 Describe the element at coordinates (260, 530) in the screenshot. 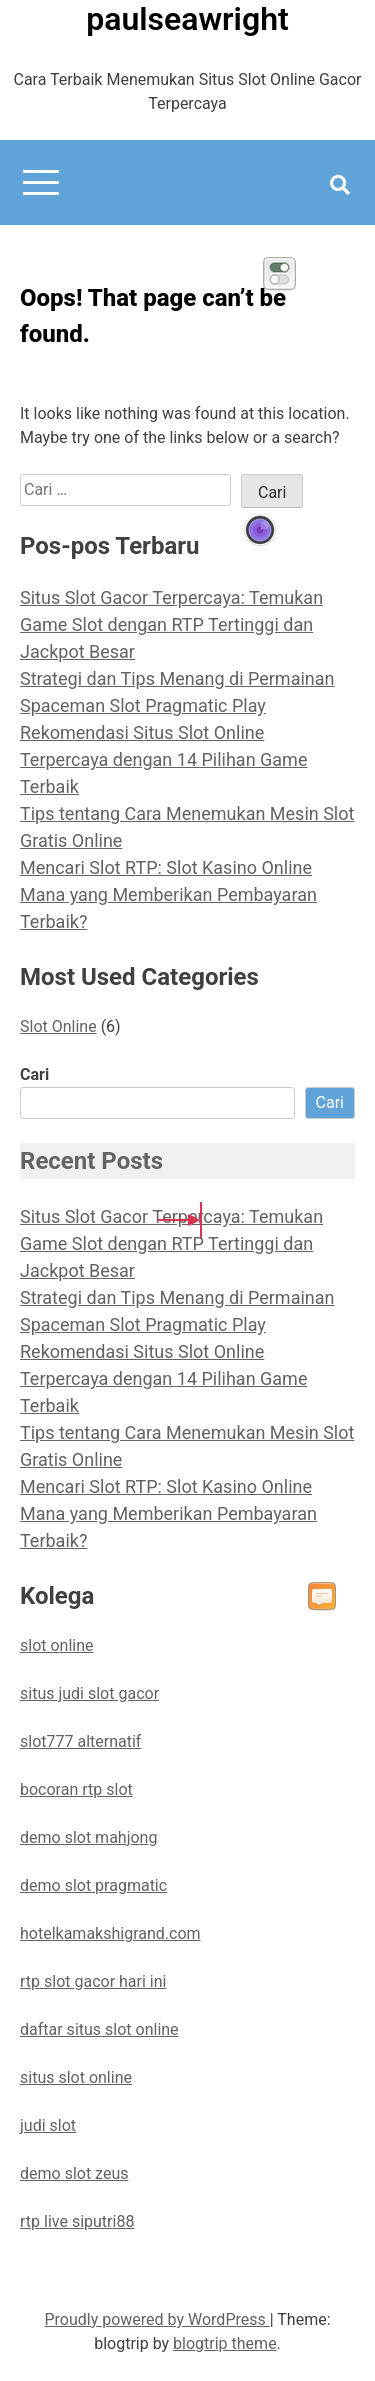

I see `open the camera app` at that location.